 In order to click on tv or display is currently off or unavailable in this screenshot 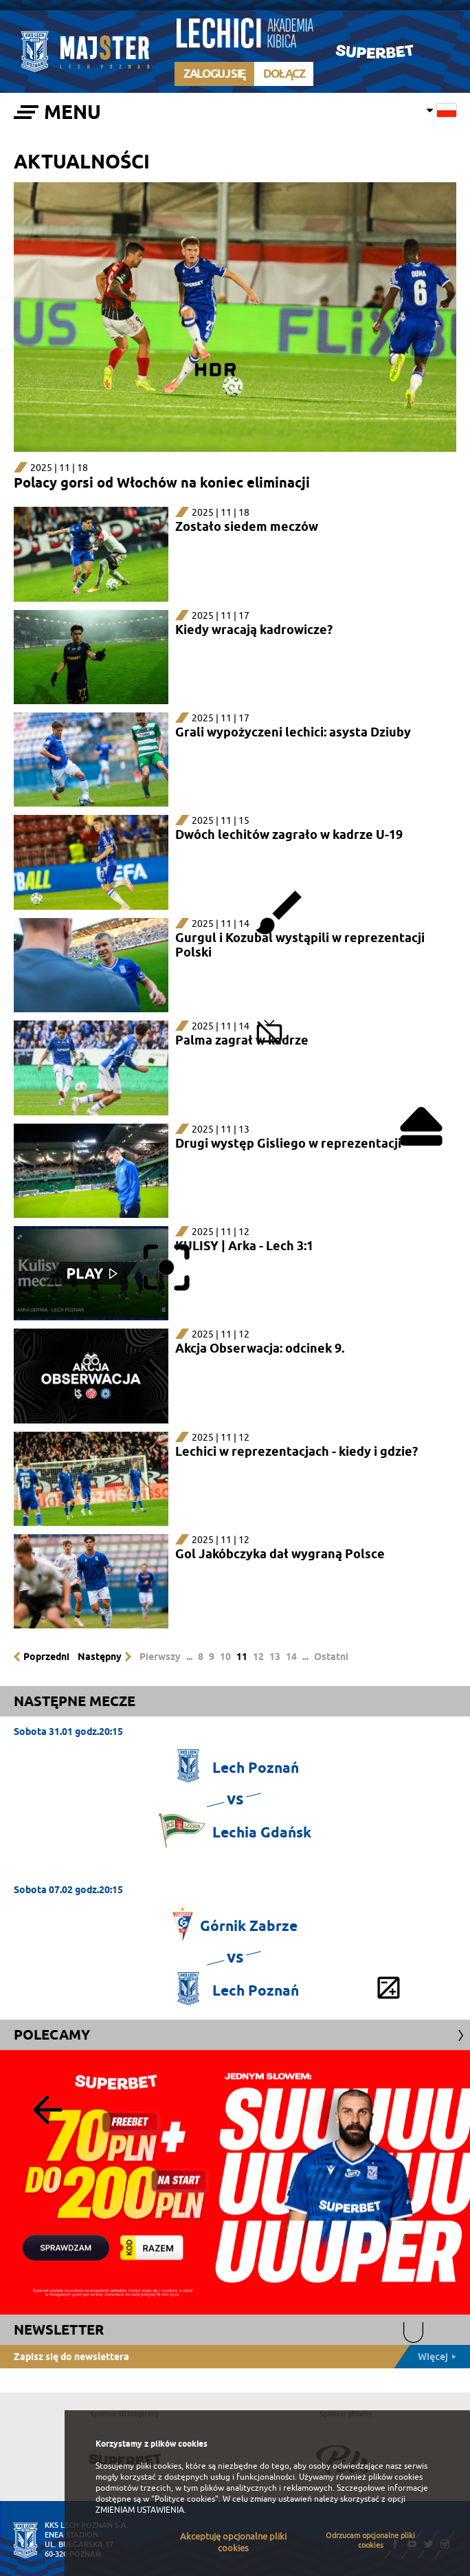, I will do `click(269, 1032)`.